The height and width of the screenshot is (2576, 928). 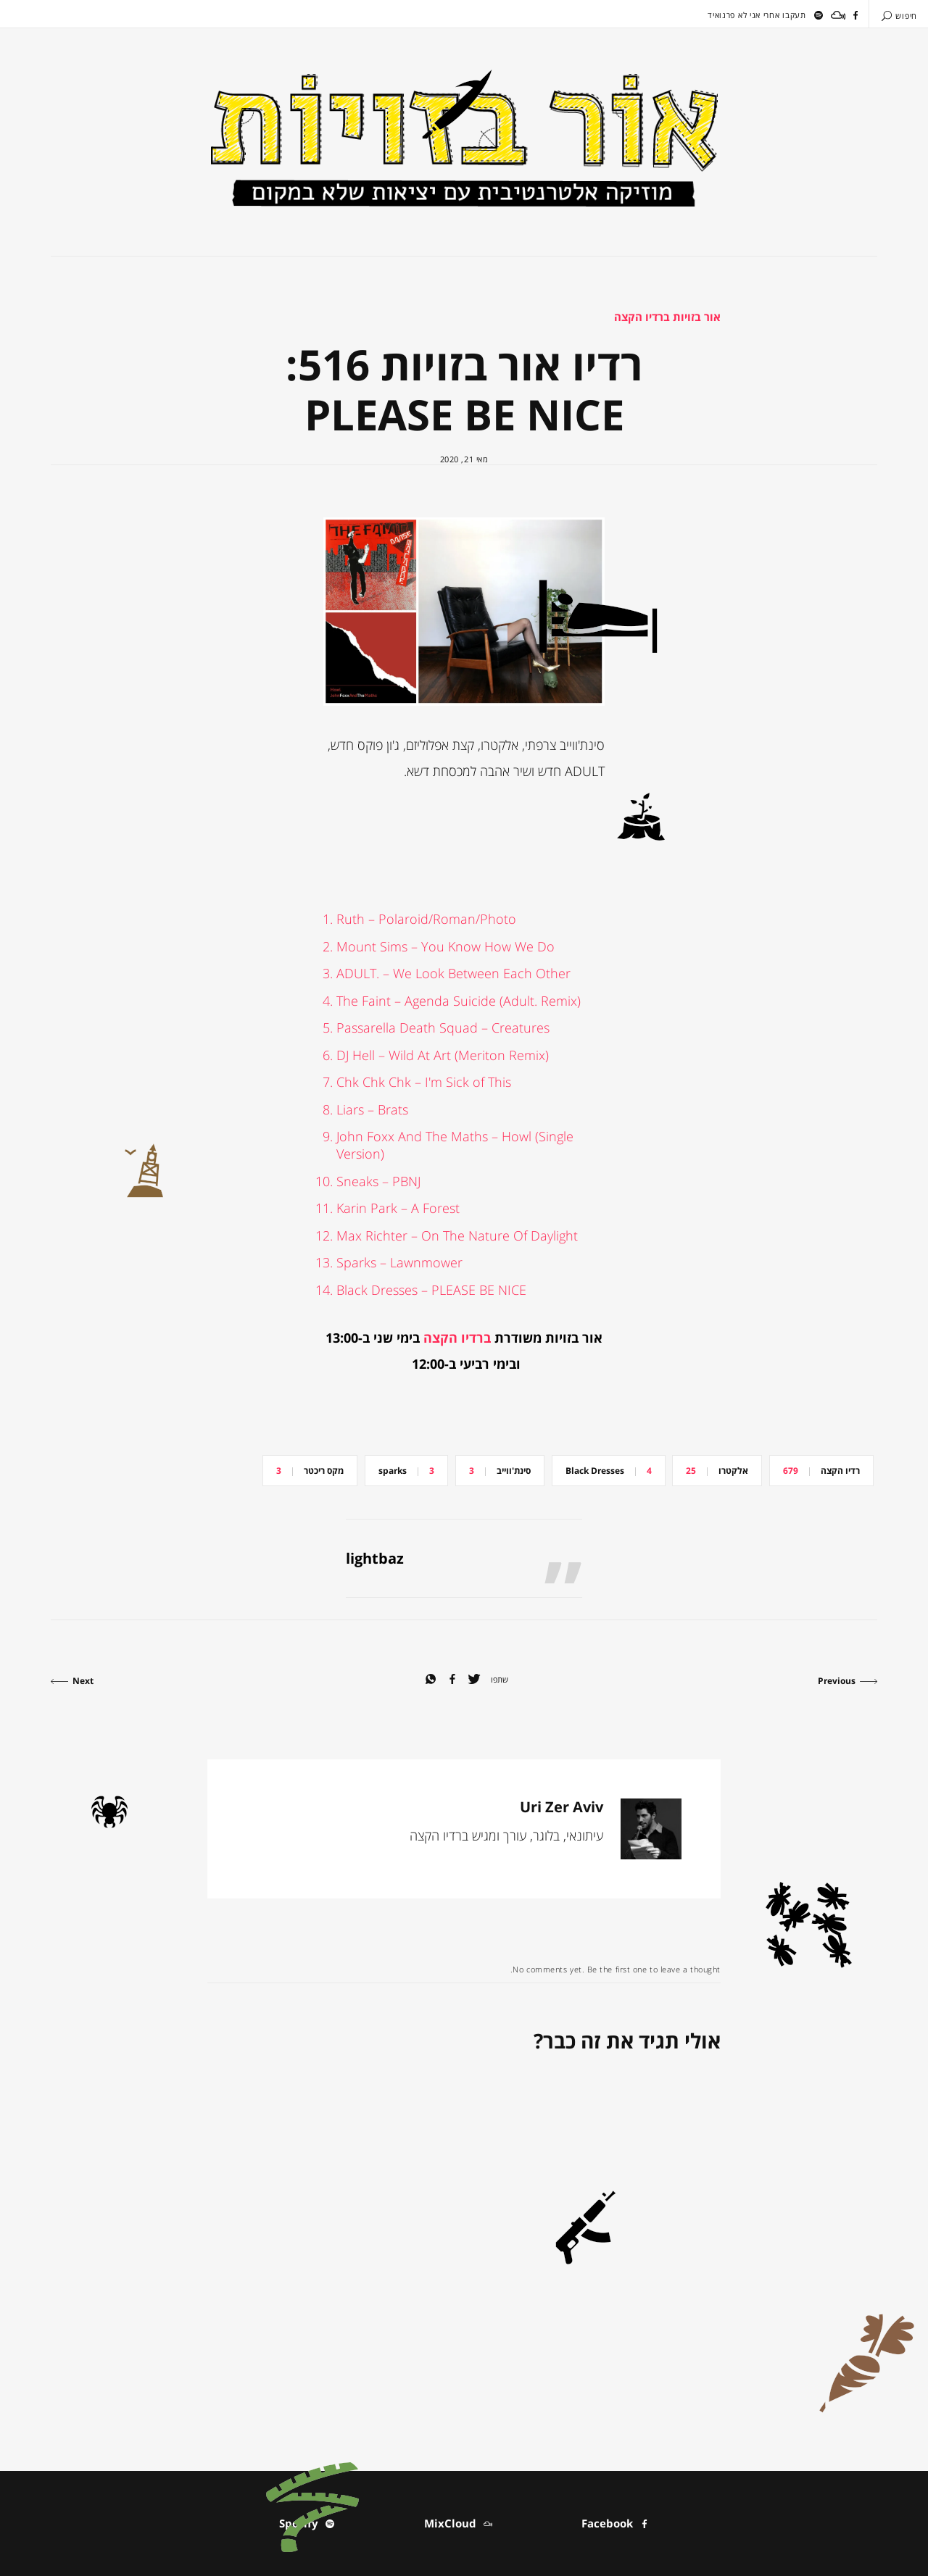 What do you see at coordinates (586, 2227) in the screenshot?
I see `select assault rifle weapon in game` at bounding box center [586, 2227].